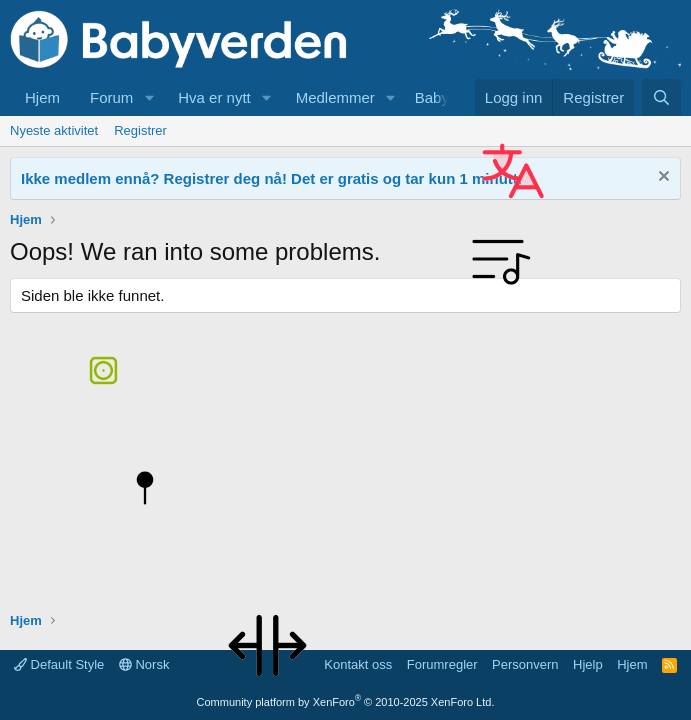 This screenshot has width=691, height=720. I want to click on mark a location on the map, so click(145, 488).